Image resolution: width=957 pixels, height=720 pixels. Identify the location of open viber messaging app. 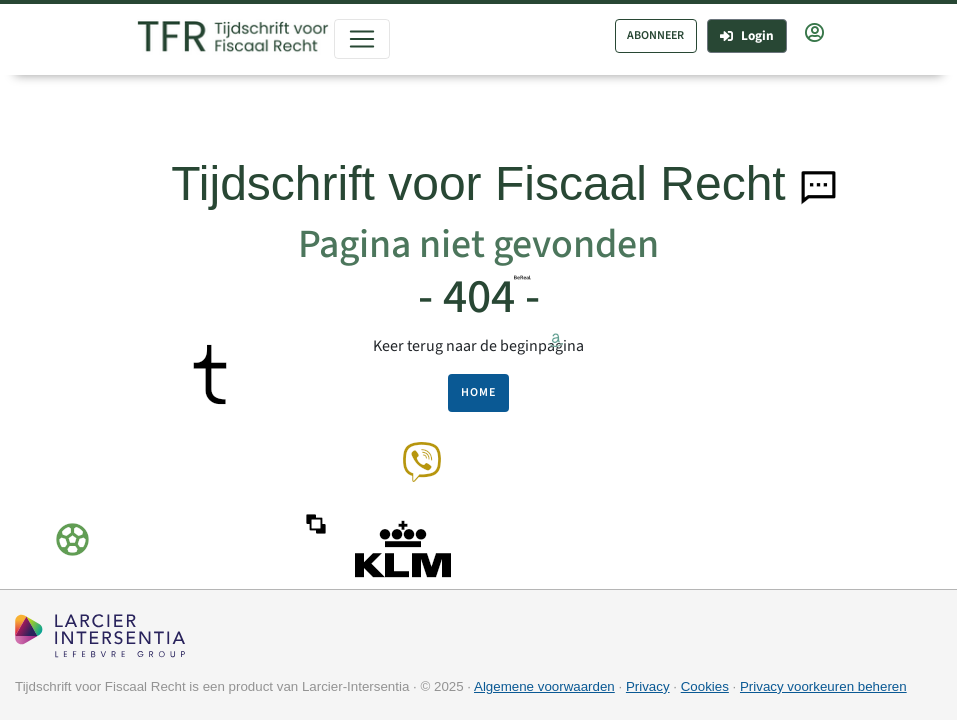
(422, 462).